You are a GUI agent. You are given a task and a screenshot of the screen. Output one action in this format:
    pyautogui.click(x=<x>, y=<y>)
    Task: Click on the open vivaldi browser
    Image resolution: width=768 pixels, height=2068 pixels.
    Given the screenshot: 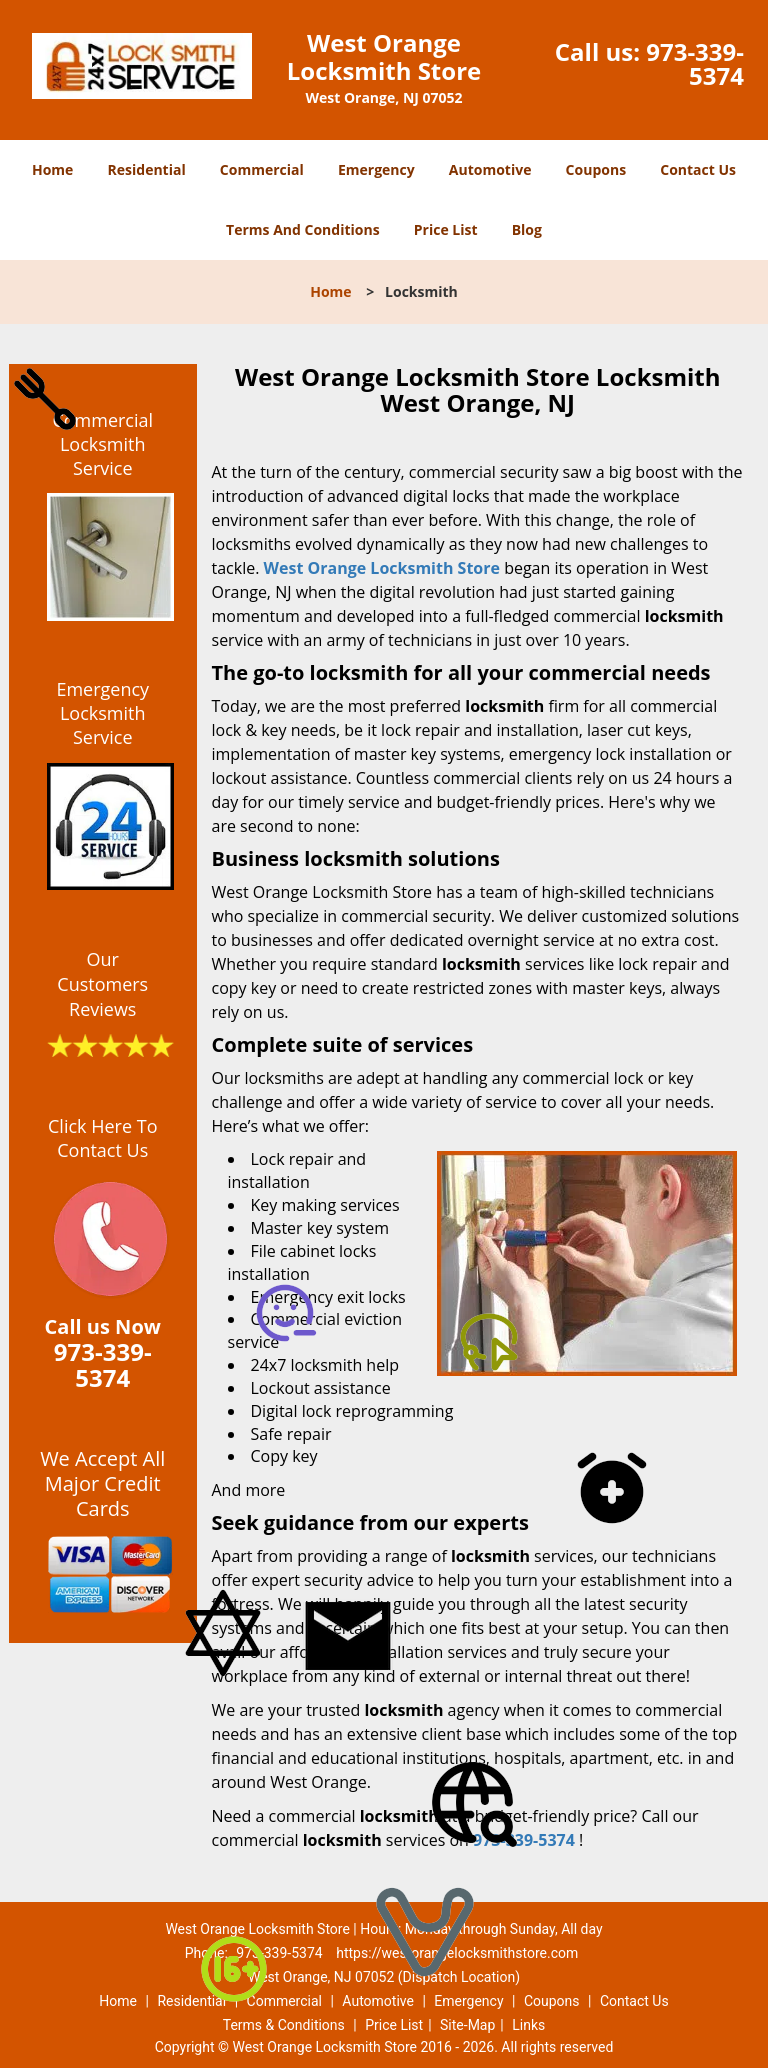 What is the action you would take?
    pyautogui.click(x=425, y=1932)
    